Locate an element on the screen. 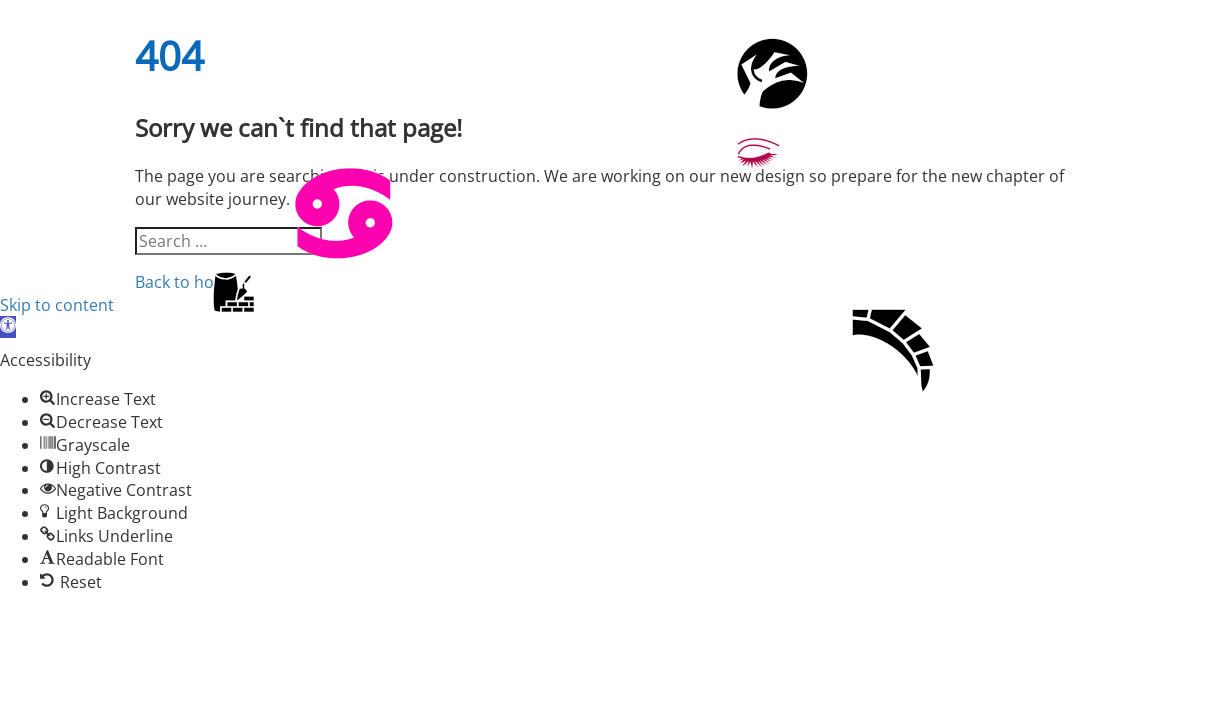 The image size is (1209, 720). werewolf or lycanthropy status effect indicator is located at coordinates (772, 73).